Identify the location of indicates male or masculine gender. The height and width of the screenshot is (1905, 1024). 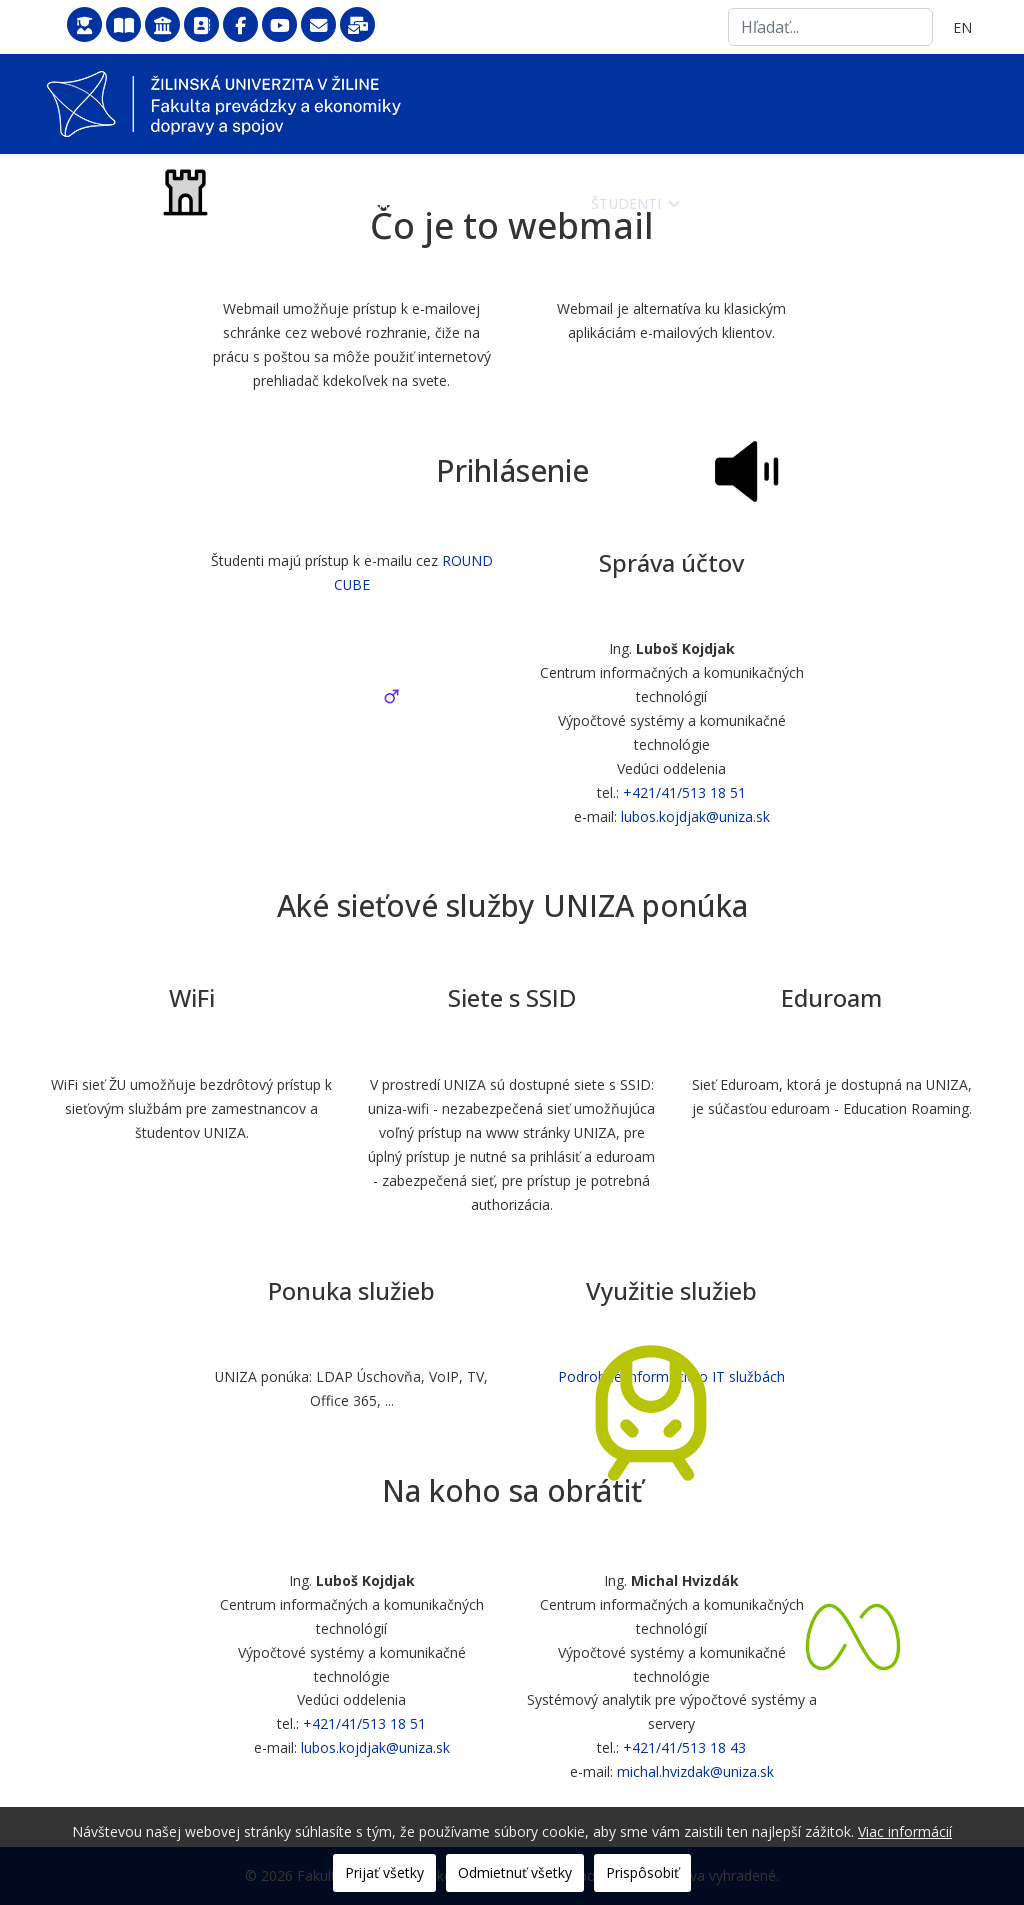
(391, 696).